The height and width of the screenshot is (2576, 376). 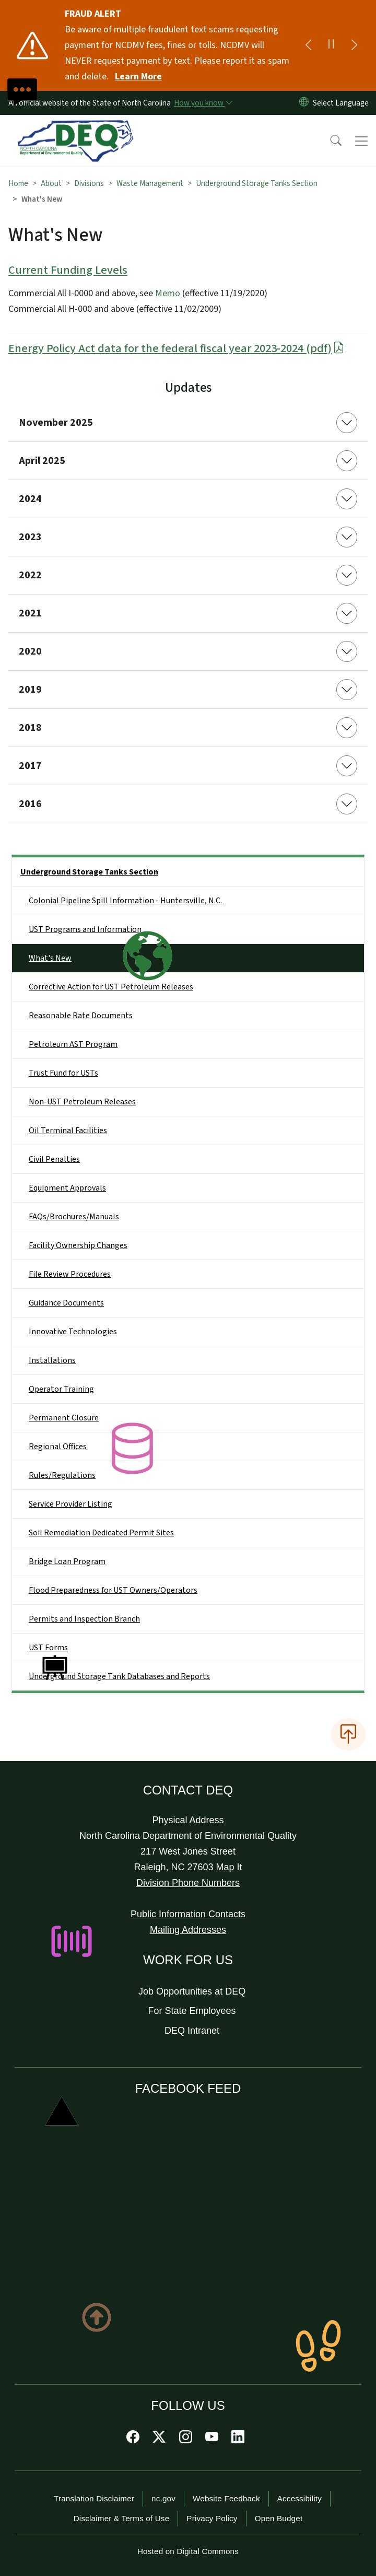 I want to click on switch to global or worldwide view, so click(x=147, y=955).